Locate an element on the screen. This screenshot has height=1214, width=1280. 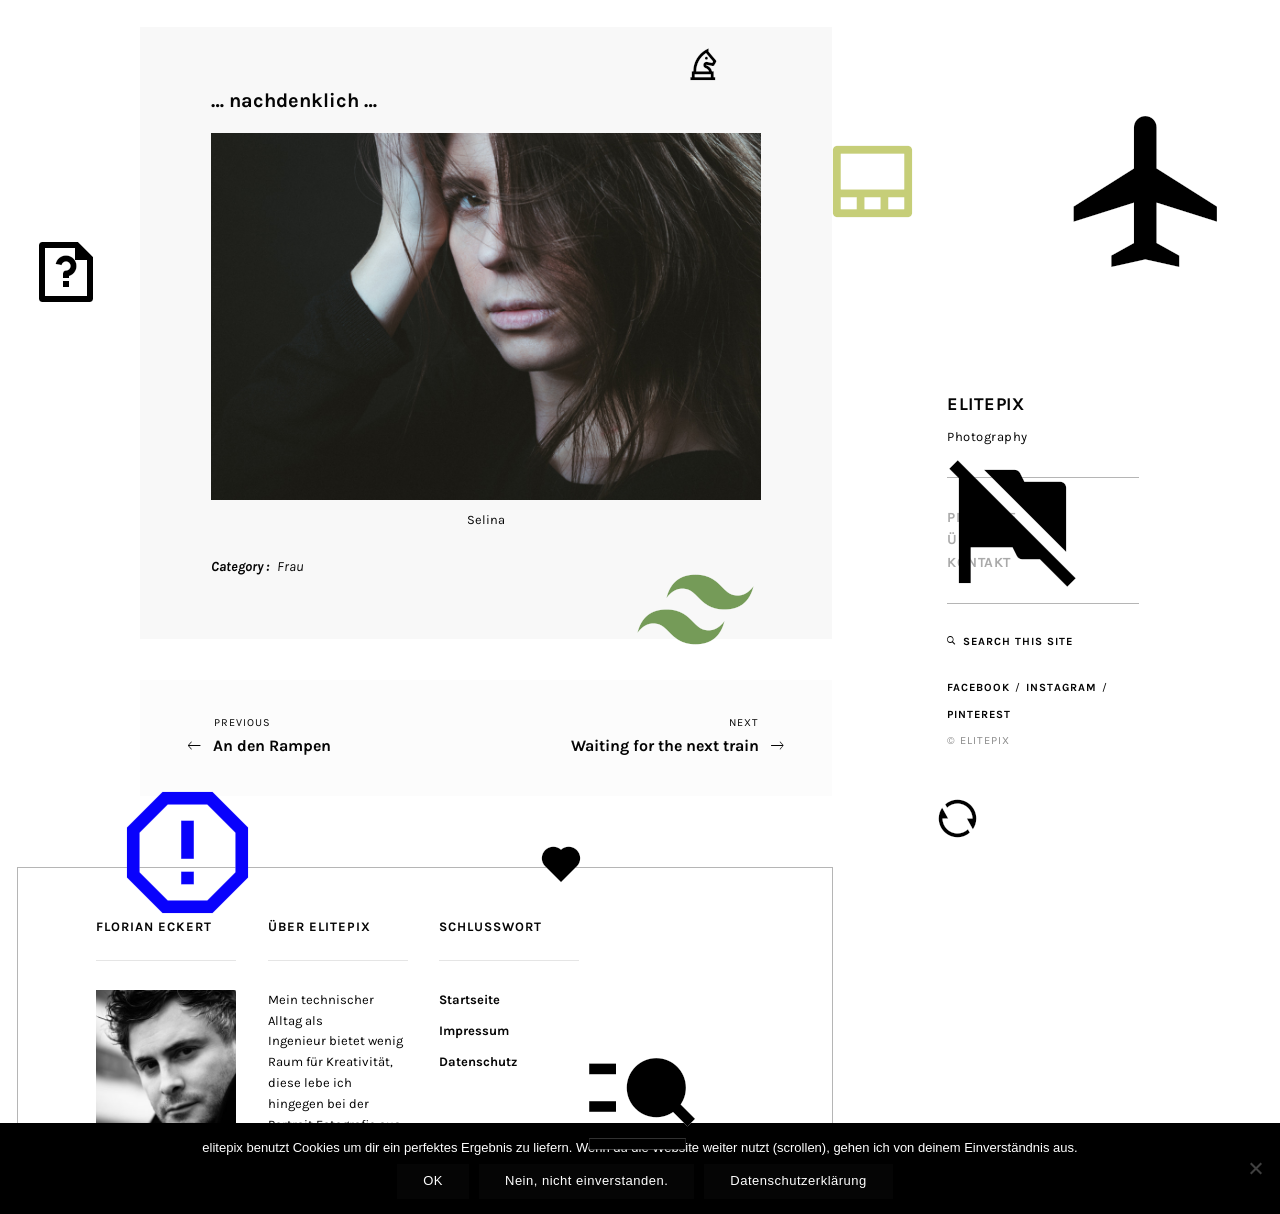
add to favorites is located at coordinates (561, 864).